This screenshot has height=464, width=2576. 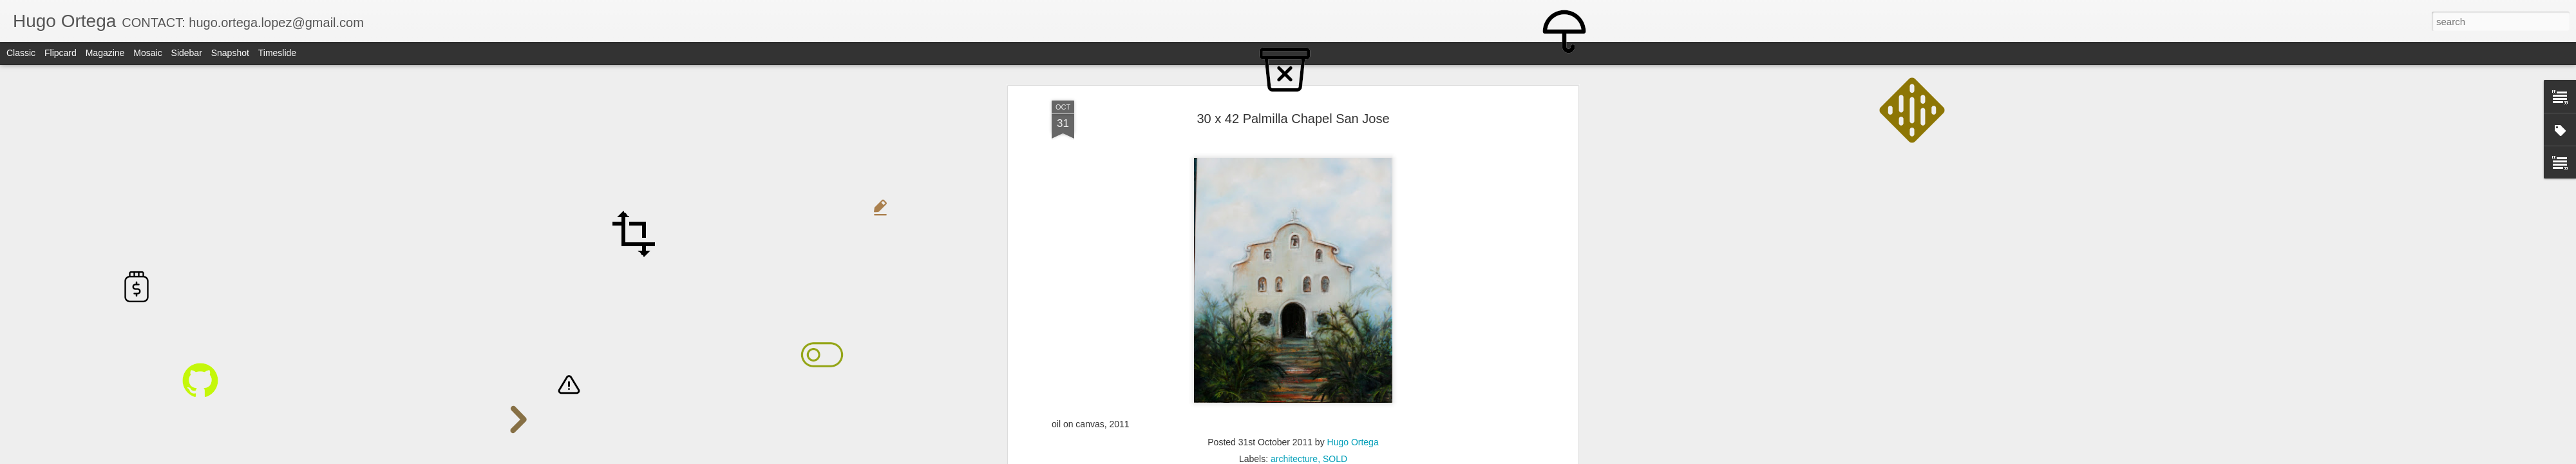 What do you see at coordinates (1564, 32) in the screenshot?
I see `view weather protection or rain forecast` at bounding box center [1564, 32].